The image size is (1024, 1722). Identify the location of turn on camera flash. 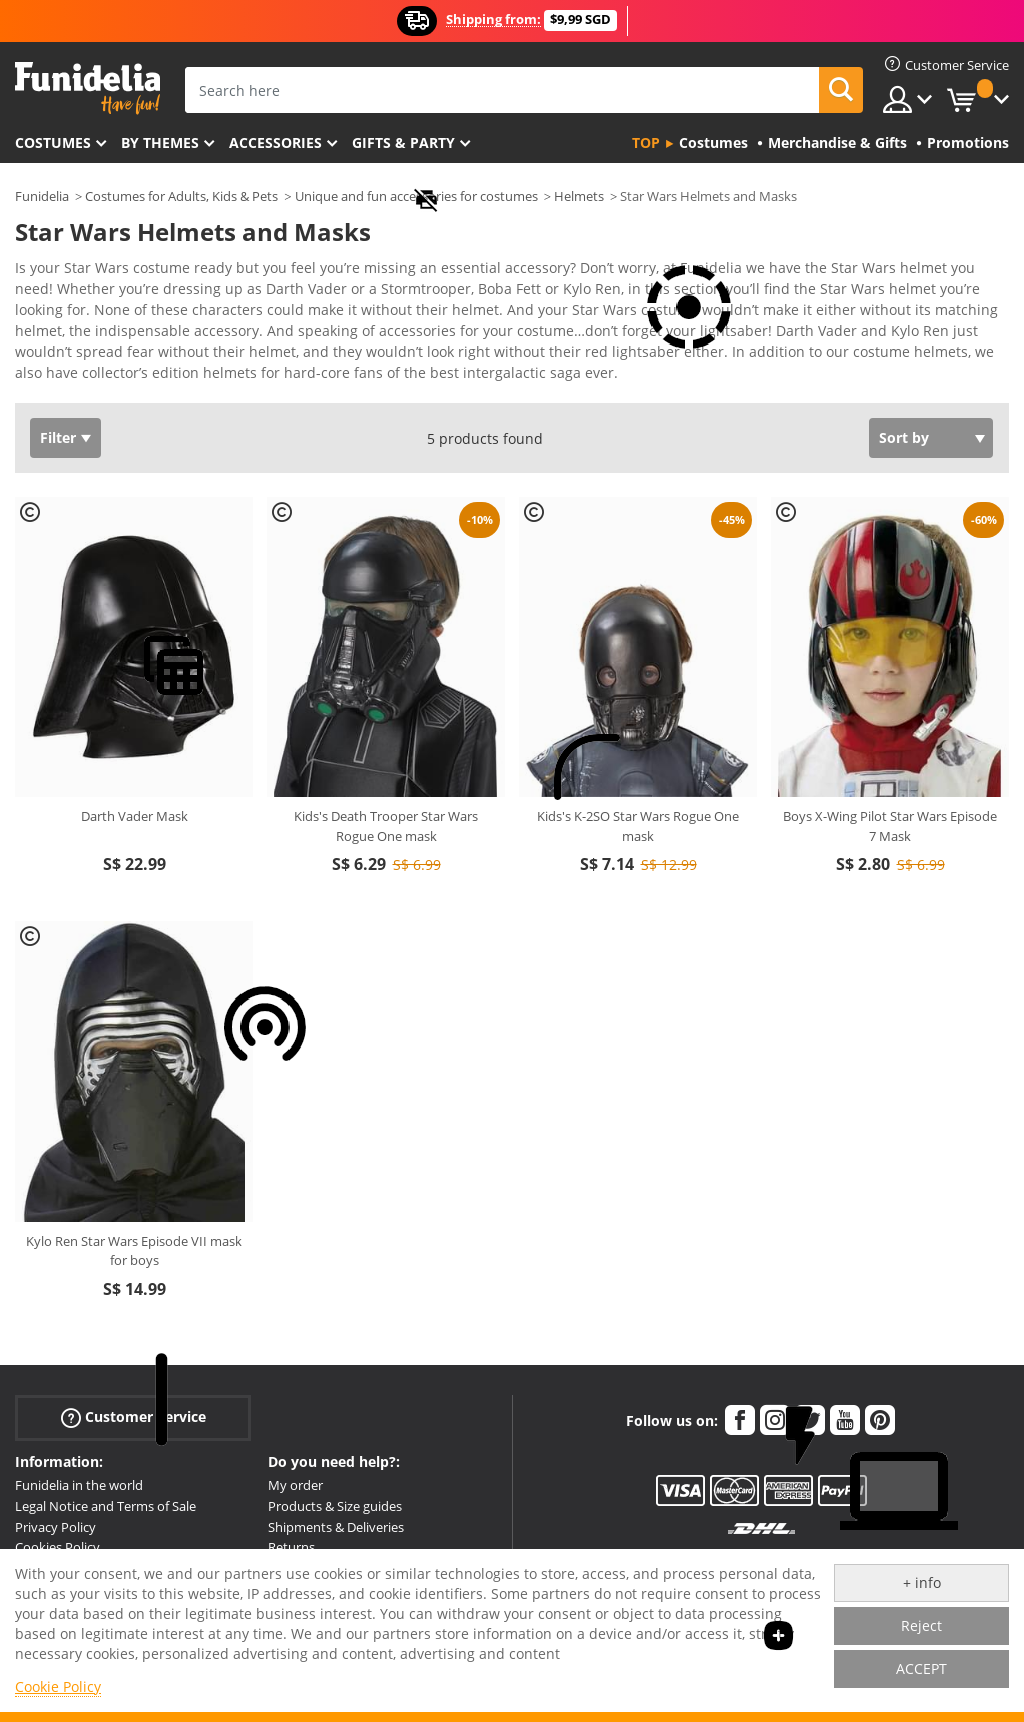
(801, 1437).